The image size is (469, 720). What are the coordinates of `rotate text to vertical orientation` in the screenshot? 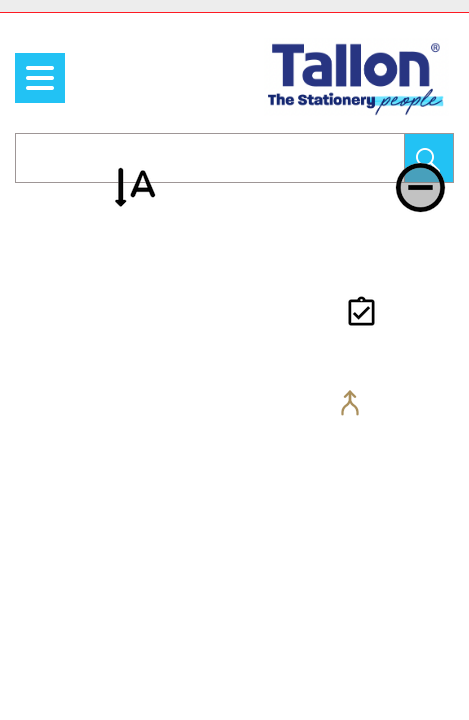 It's located at (135, 187).